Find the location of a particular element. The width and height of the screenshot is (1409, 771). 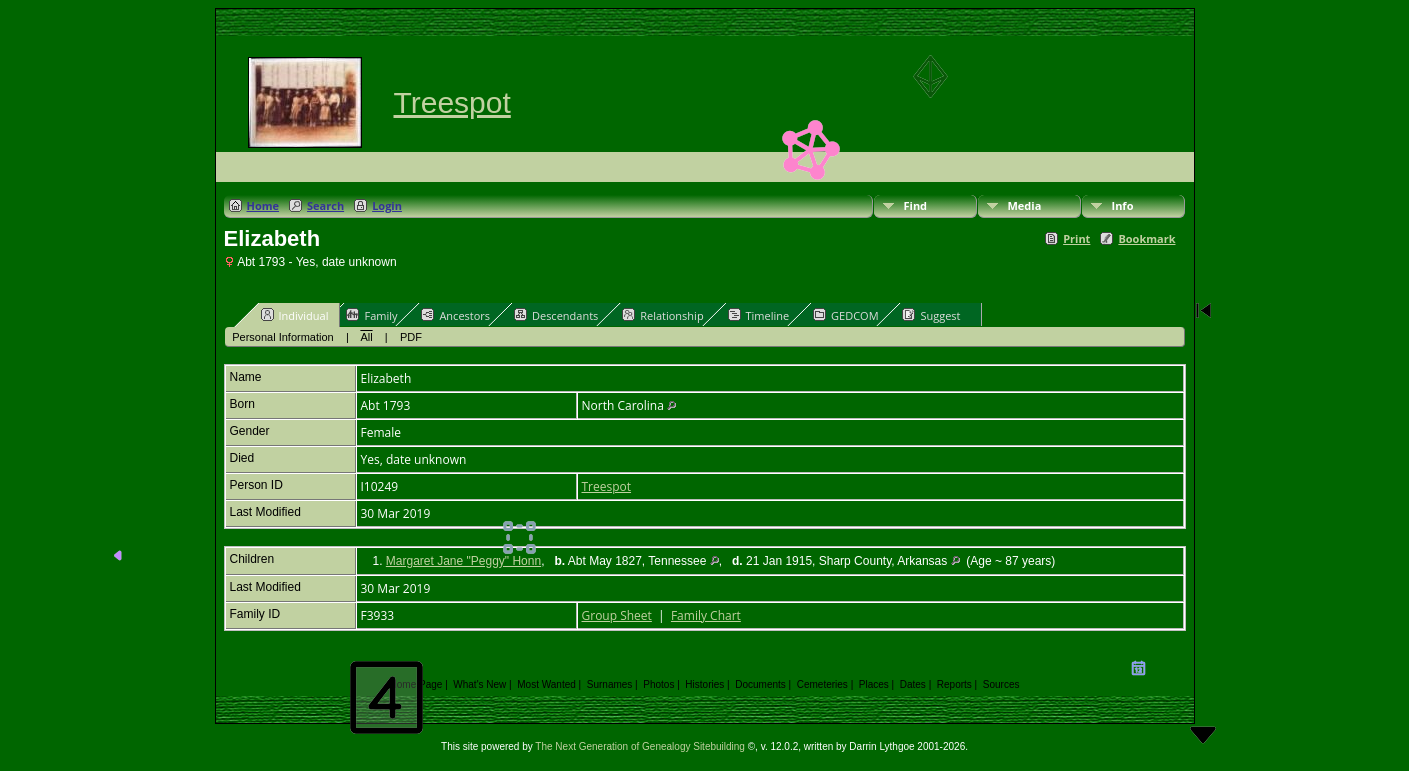

select or input the number four is located at coordinates (386, 697).